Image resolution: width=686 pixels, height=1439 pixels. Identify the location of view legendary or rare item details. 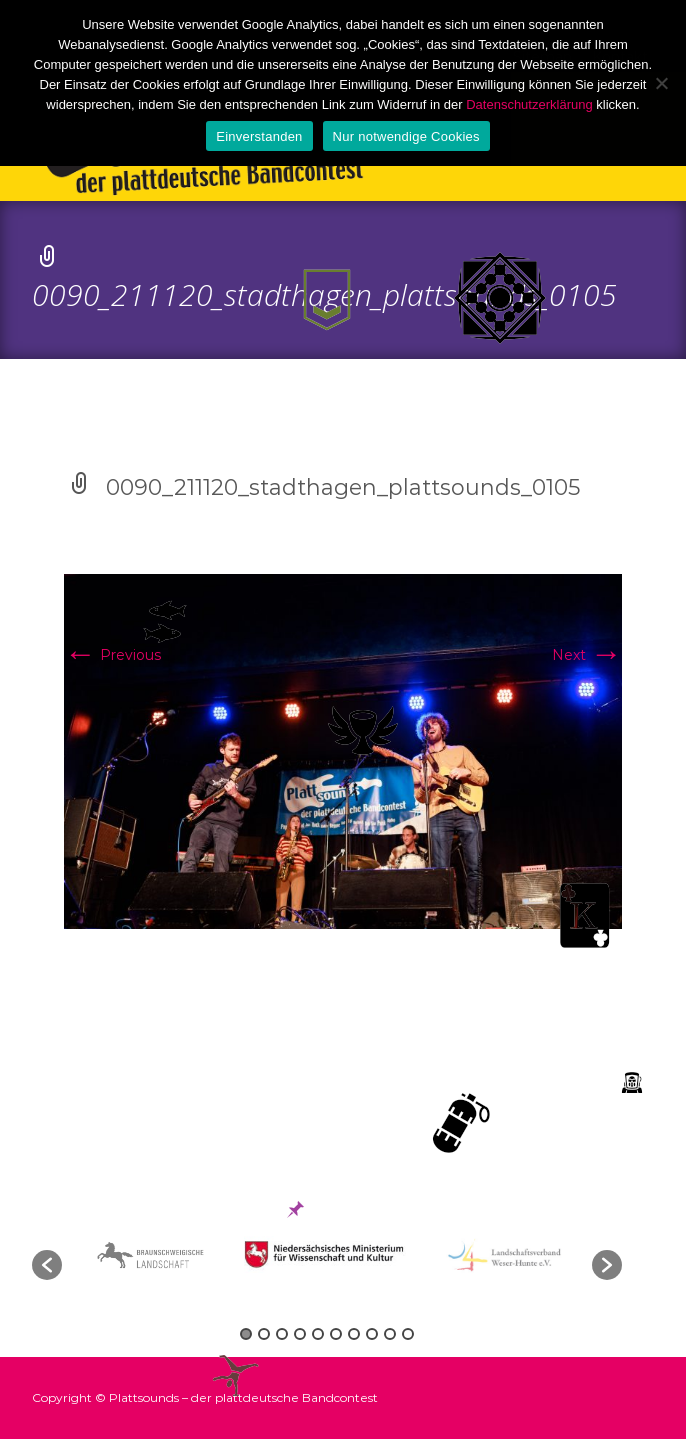
(363, 729).